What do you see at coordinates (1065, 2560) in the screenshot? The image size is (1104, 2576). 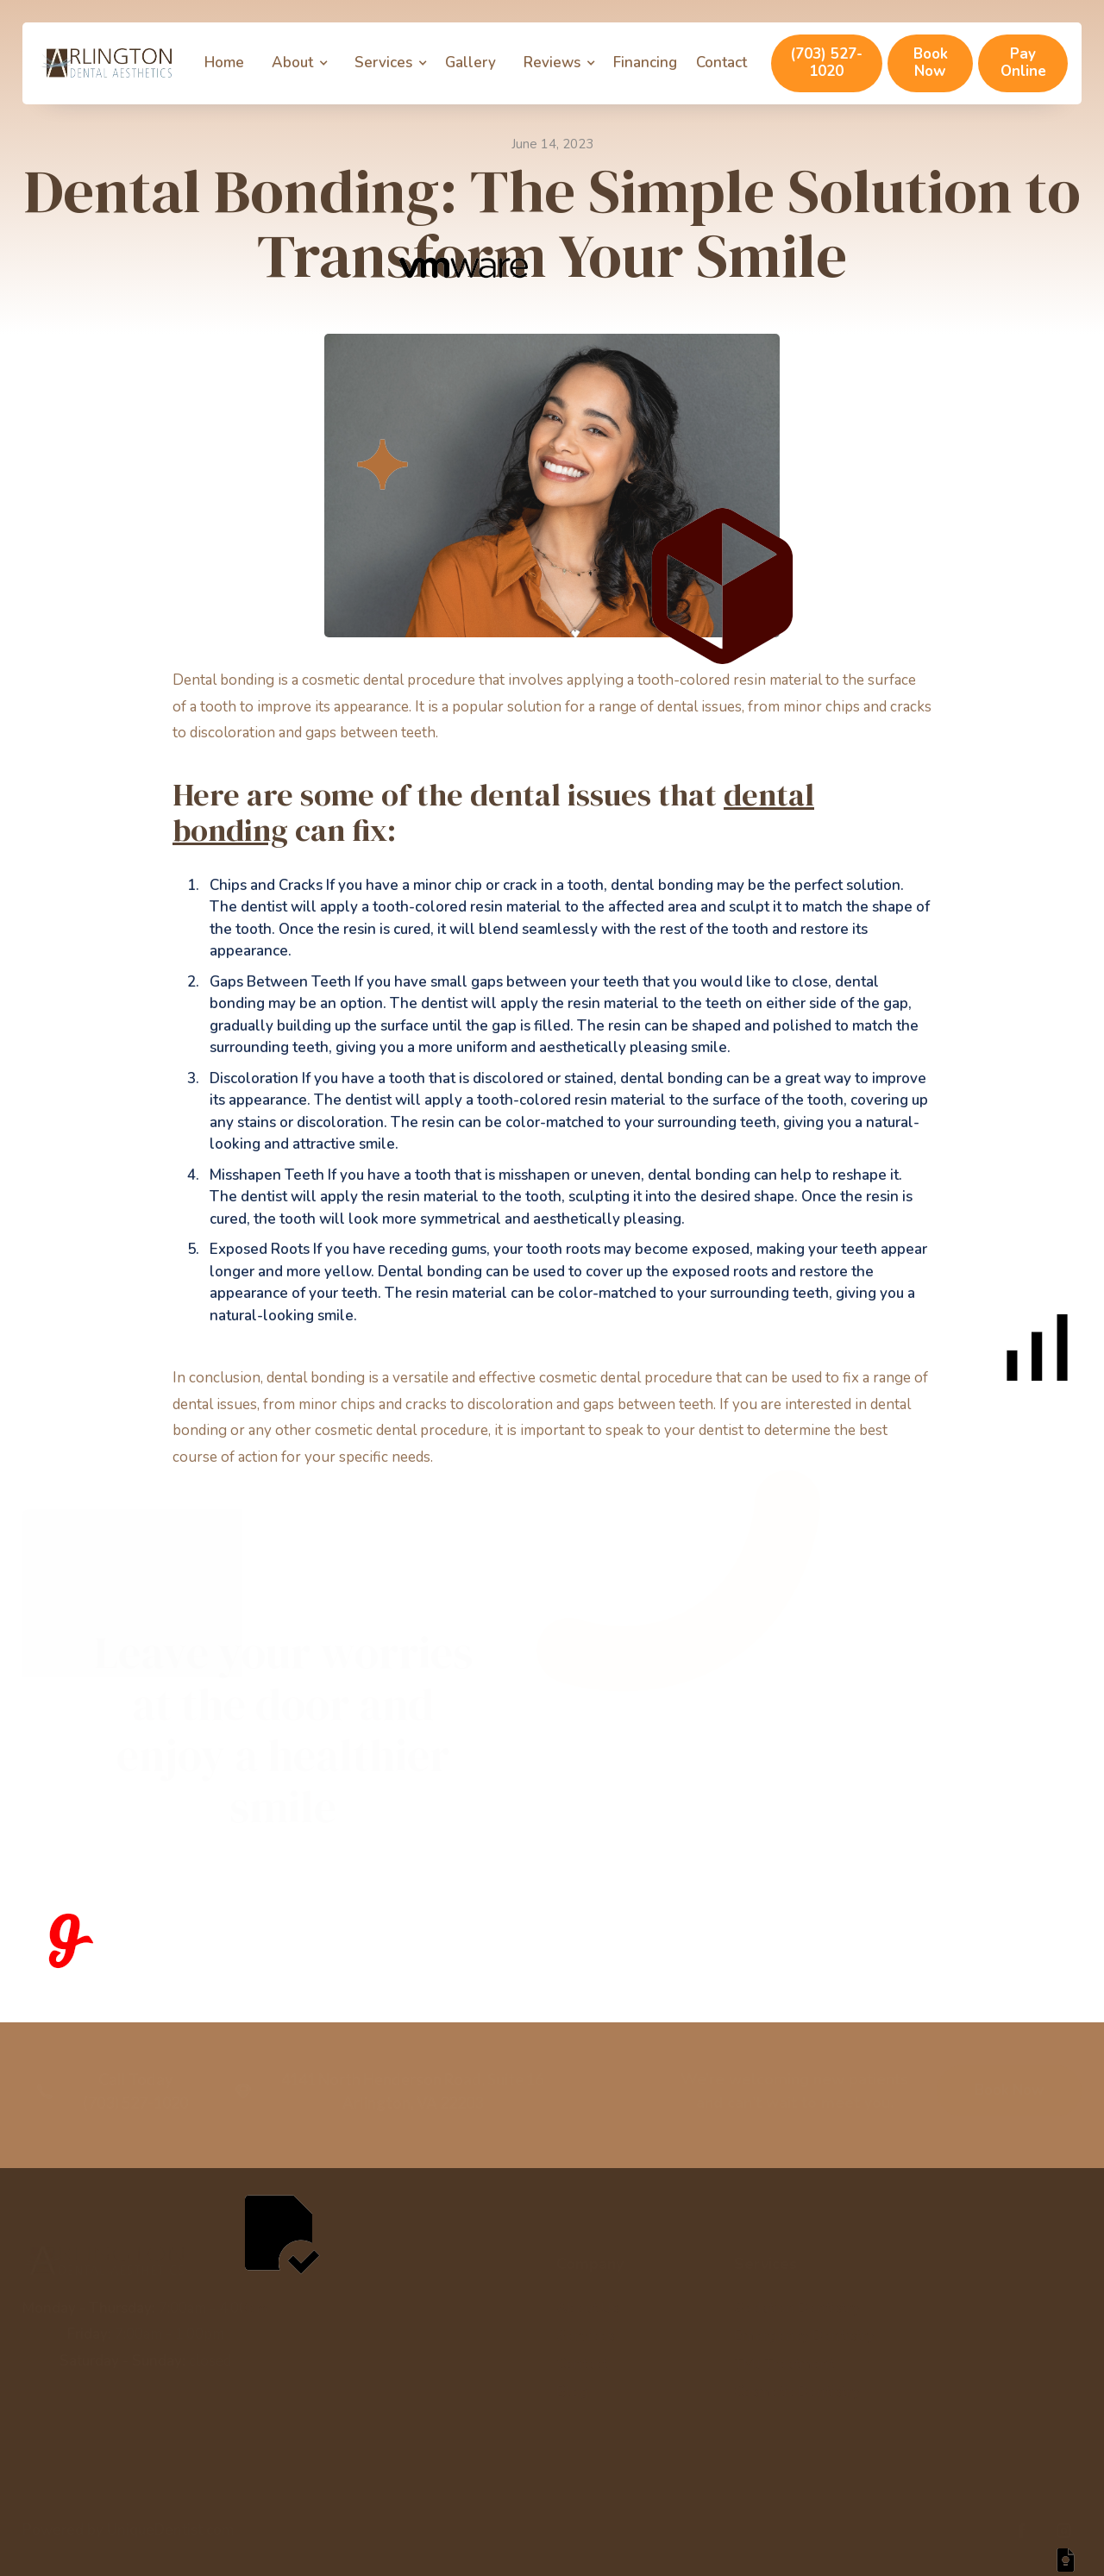 I see `open google keep app` at bounding box center [1065, 2560].